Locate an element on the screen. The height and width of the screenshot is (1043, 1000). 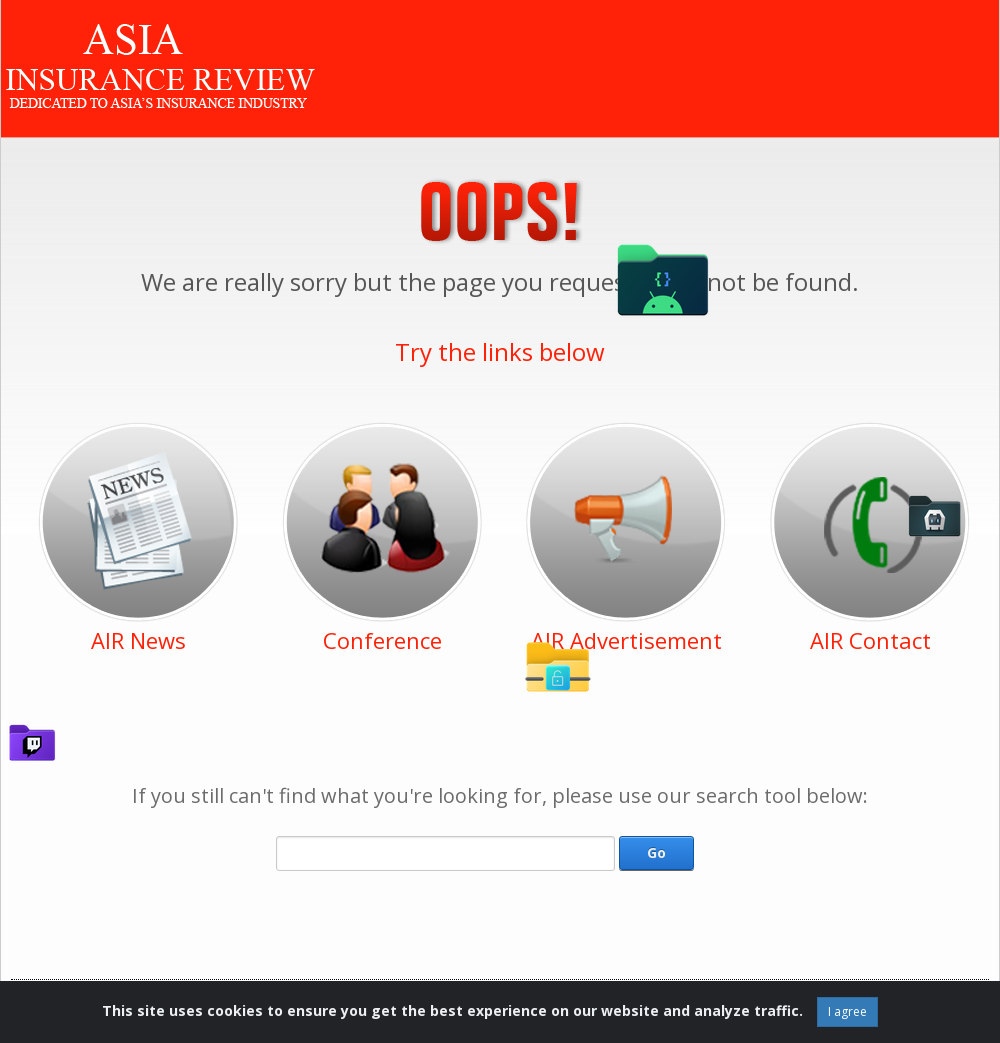
open cordova project folder is located at coordinates (934, 517).